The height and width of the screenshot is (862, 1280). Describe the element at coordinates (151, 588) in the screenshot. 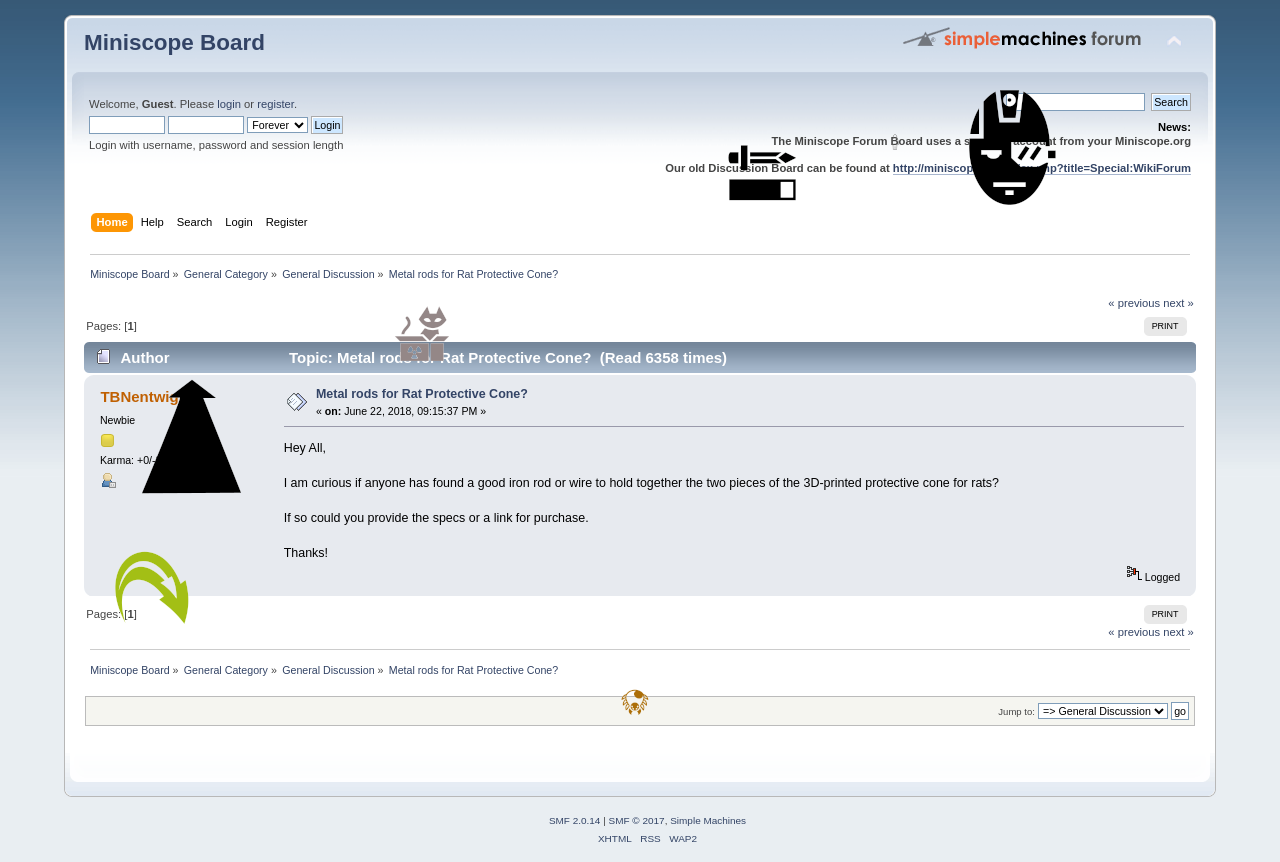

I see `perform a slam dunk move in a basketball game` at that location.